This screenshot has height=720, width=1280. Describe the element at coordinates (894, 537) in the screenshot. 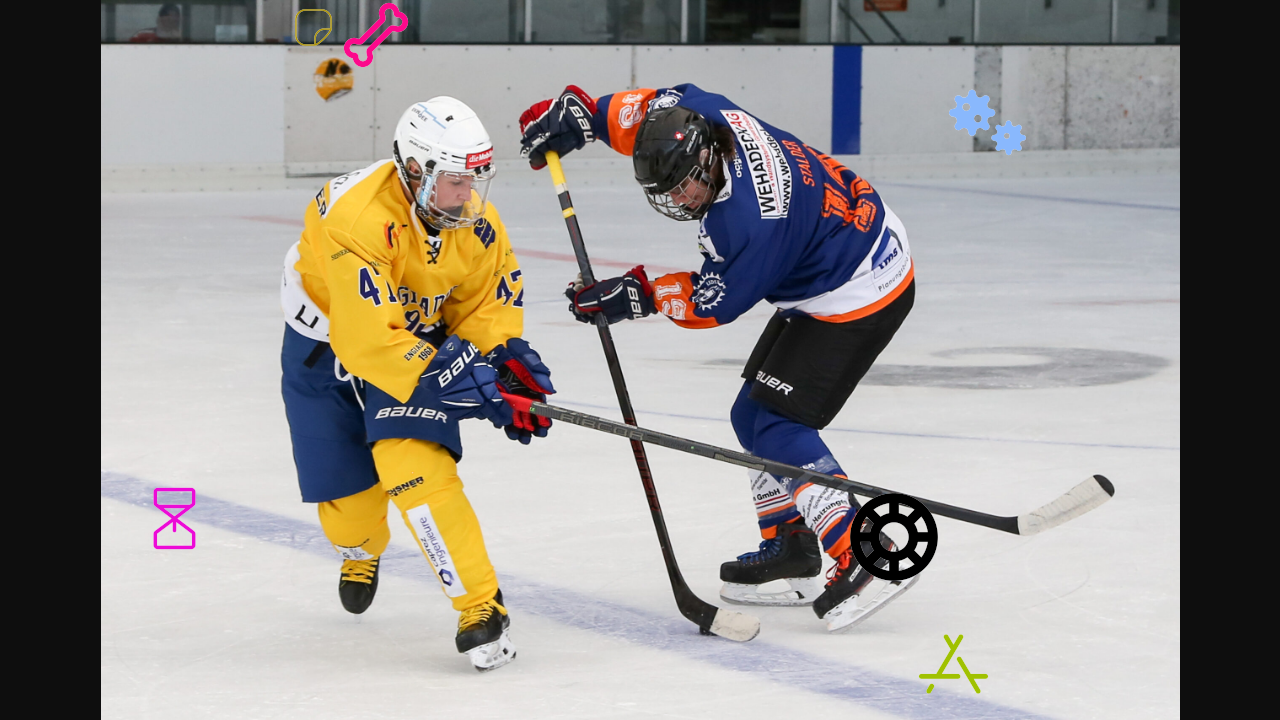

I see `access casino or gambling features` at that location.